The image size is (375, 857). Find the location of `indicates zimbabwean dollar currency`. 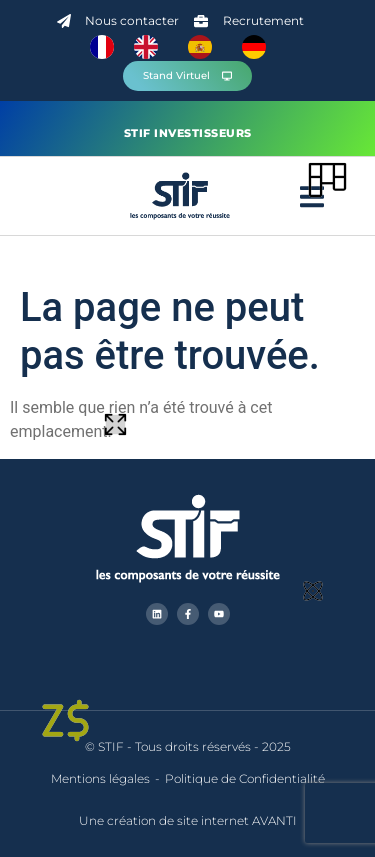

indicates zimbabwean dollar currency is located at coordinates (65, 720).